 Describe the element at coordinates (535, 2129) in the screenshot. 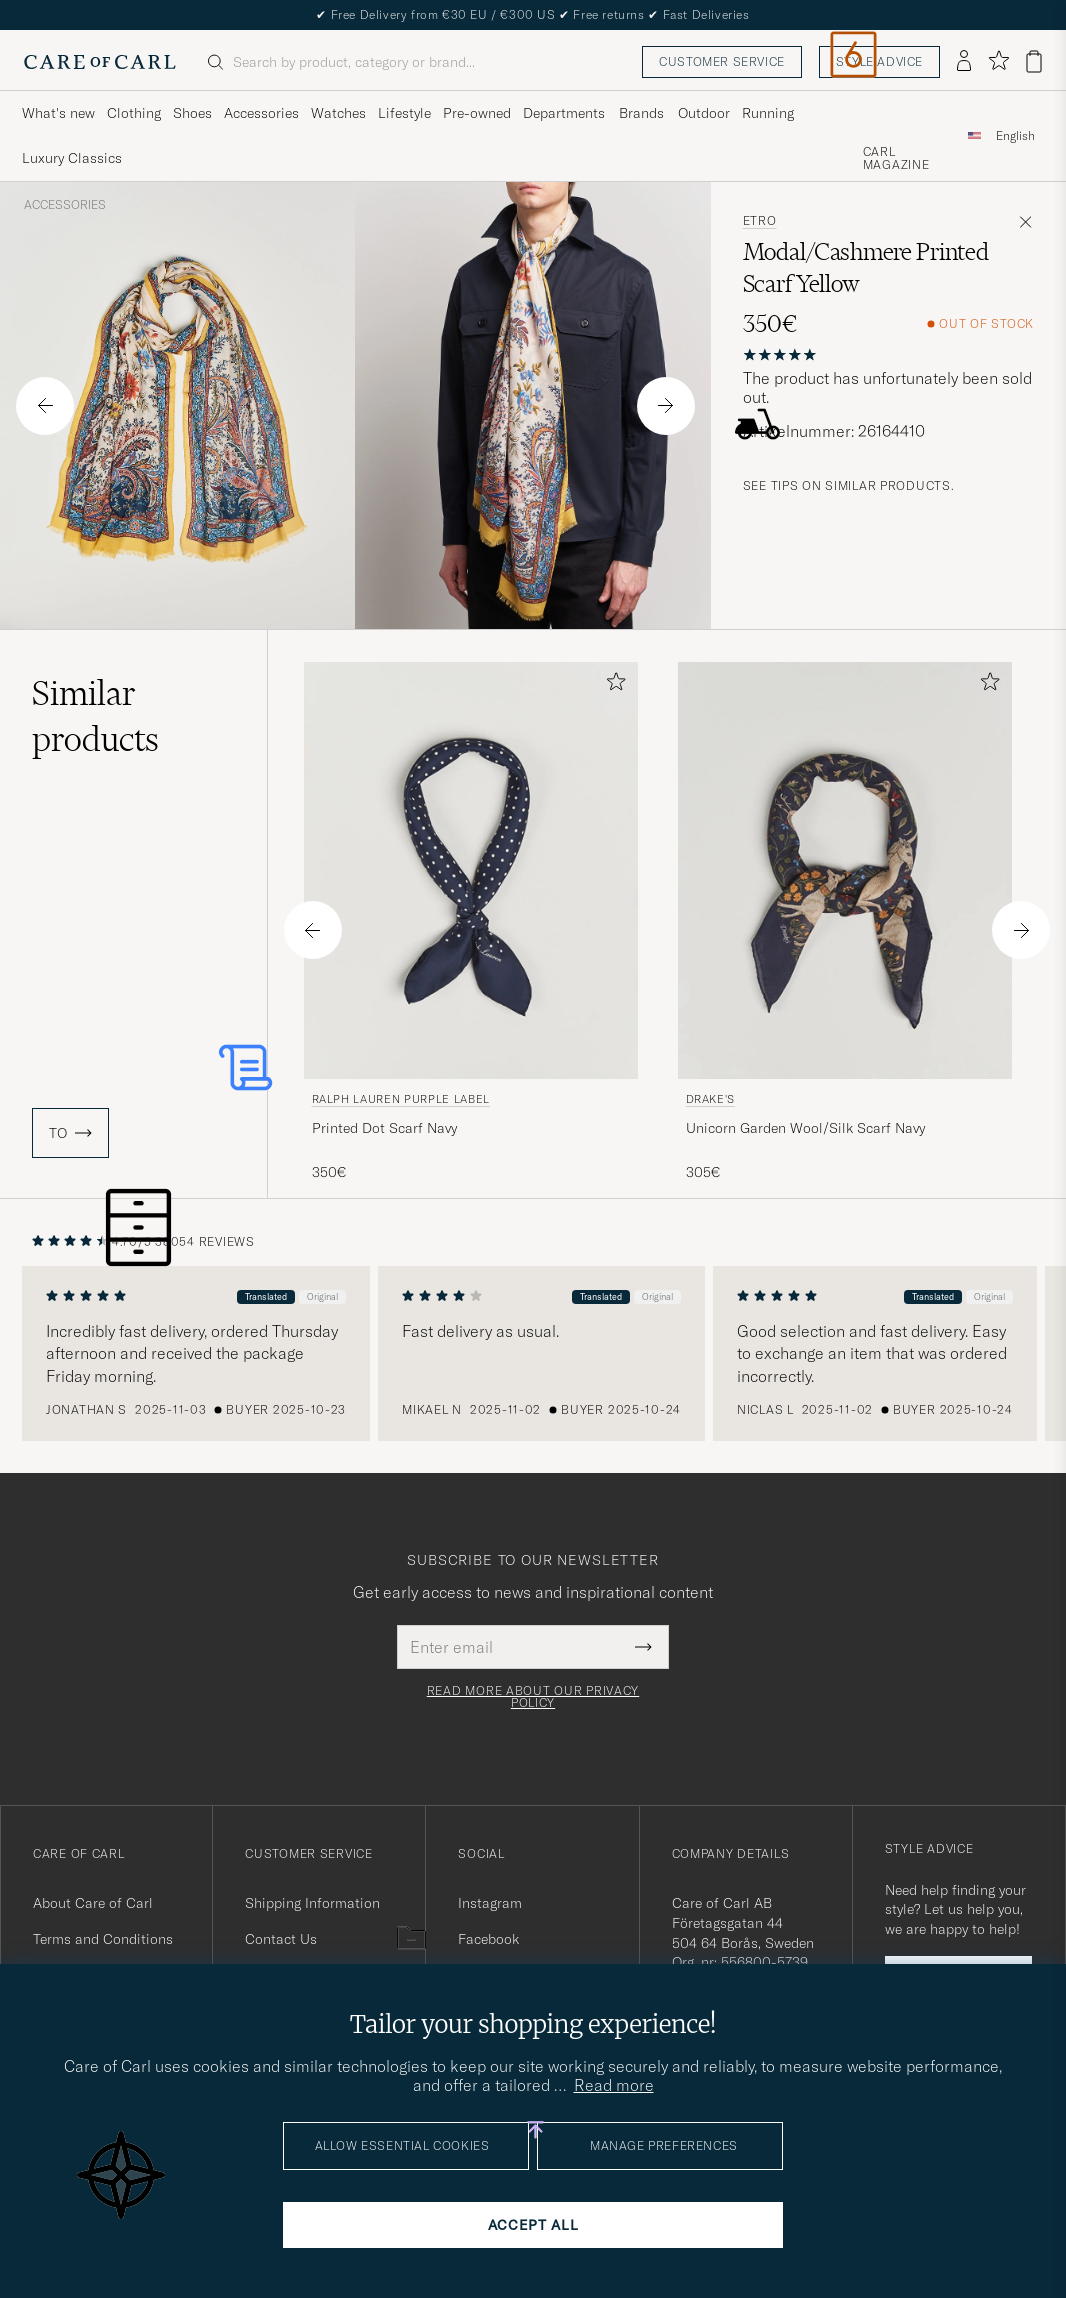

I see `upload a file or document` at that location.